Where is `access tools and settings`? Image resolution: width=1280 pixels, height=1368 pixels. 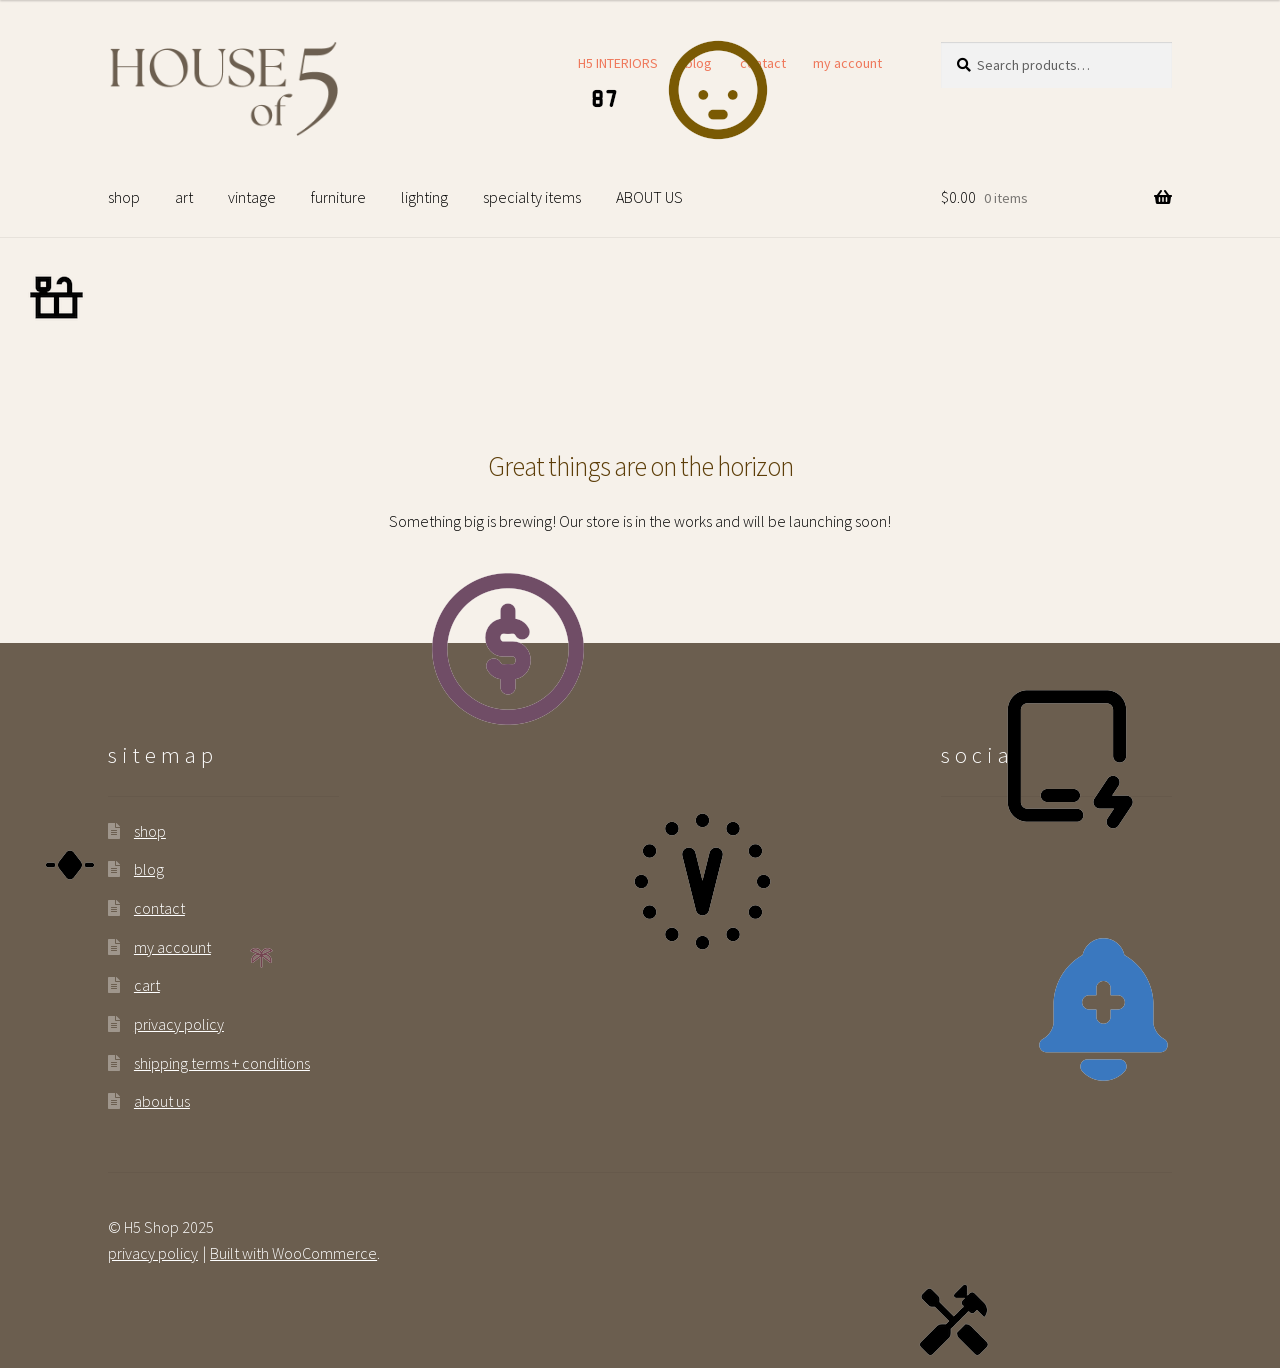
access tools and settings is located at coordinates (954, 1321).